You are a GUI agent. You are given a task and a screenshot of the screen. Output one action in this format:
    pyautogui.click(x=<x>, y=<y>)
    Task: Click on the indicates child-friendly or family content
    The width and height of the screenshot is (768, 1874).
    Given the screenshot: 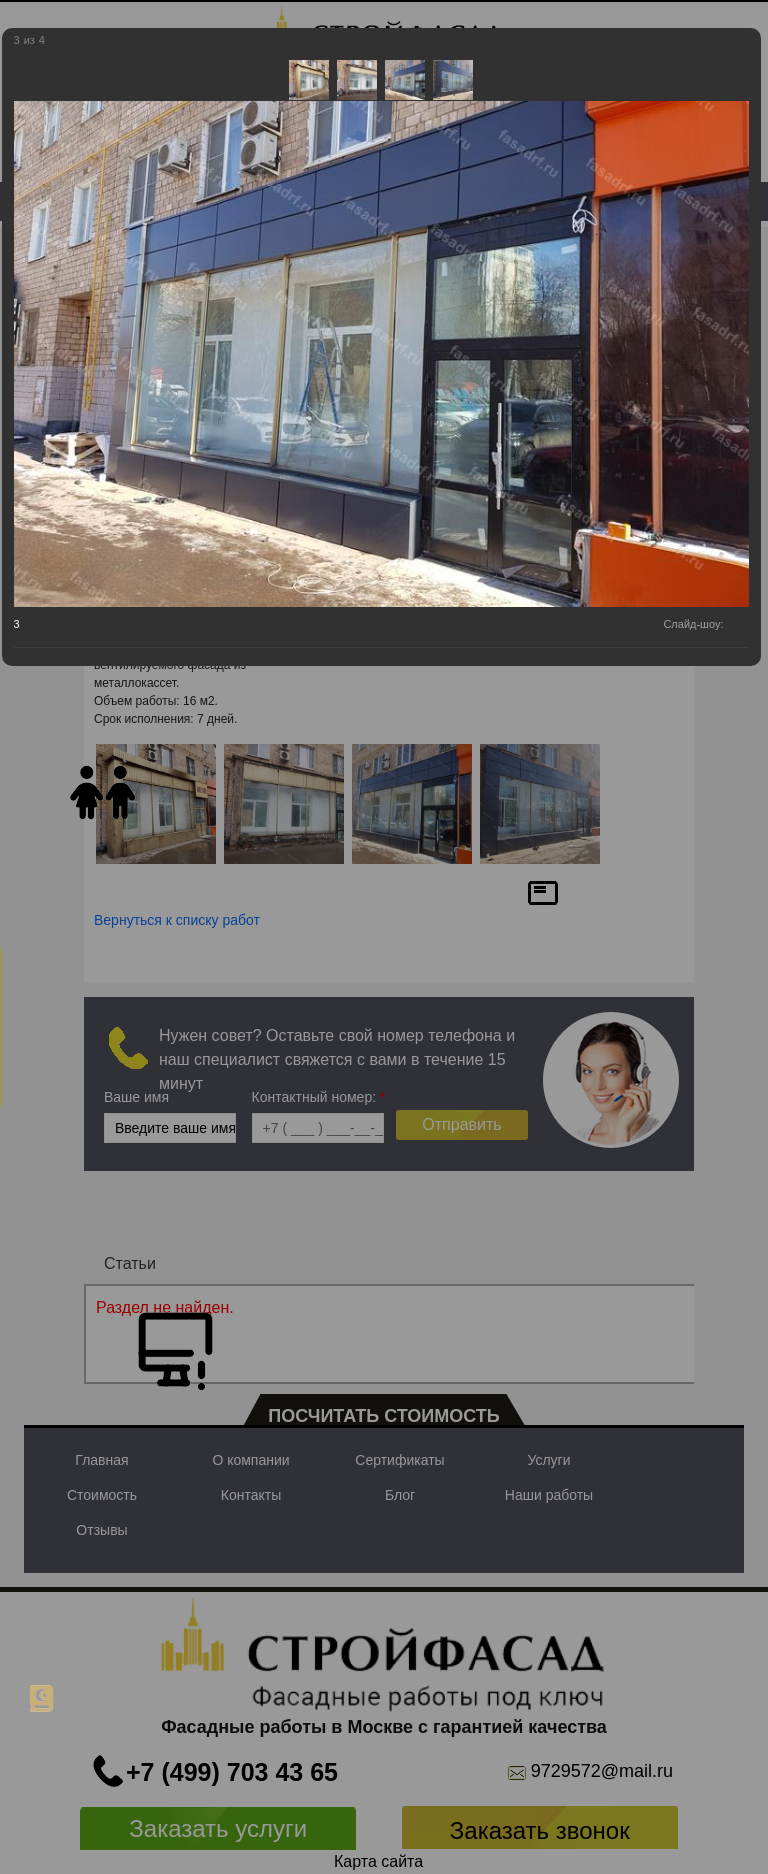 What is the action you would take?
    pyautogui.click(x=103, y=792)
    